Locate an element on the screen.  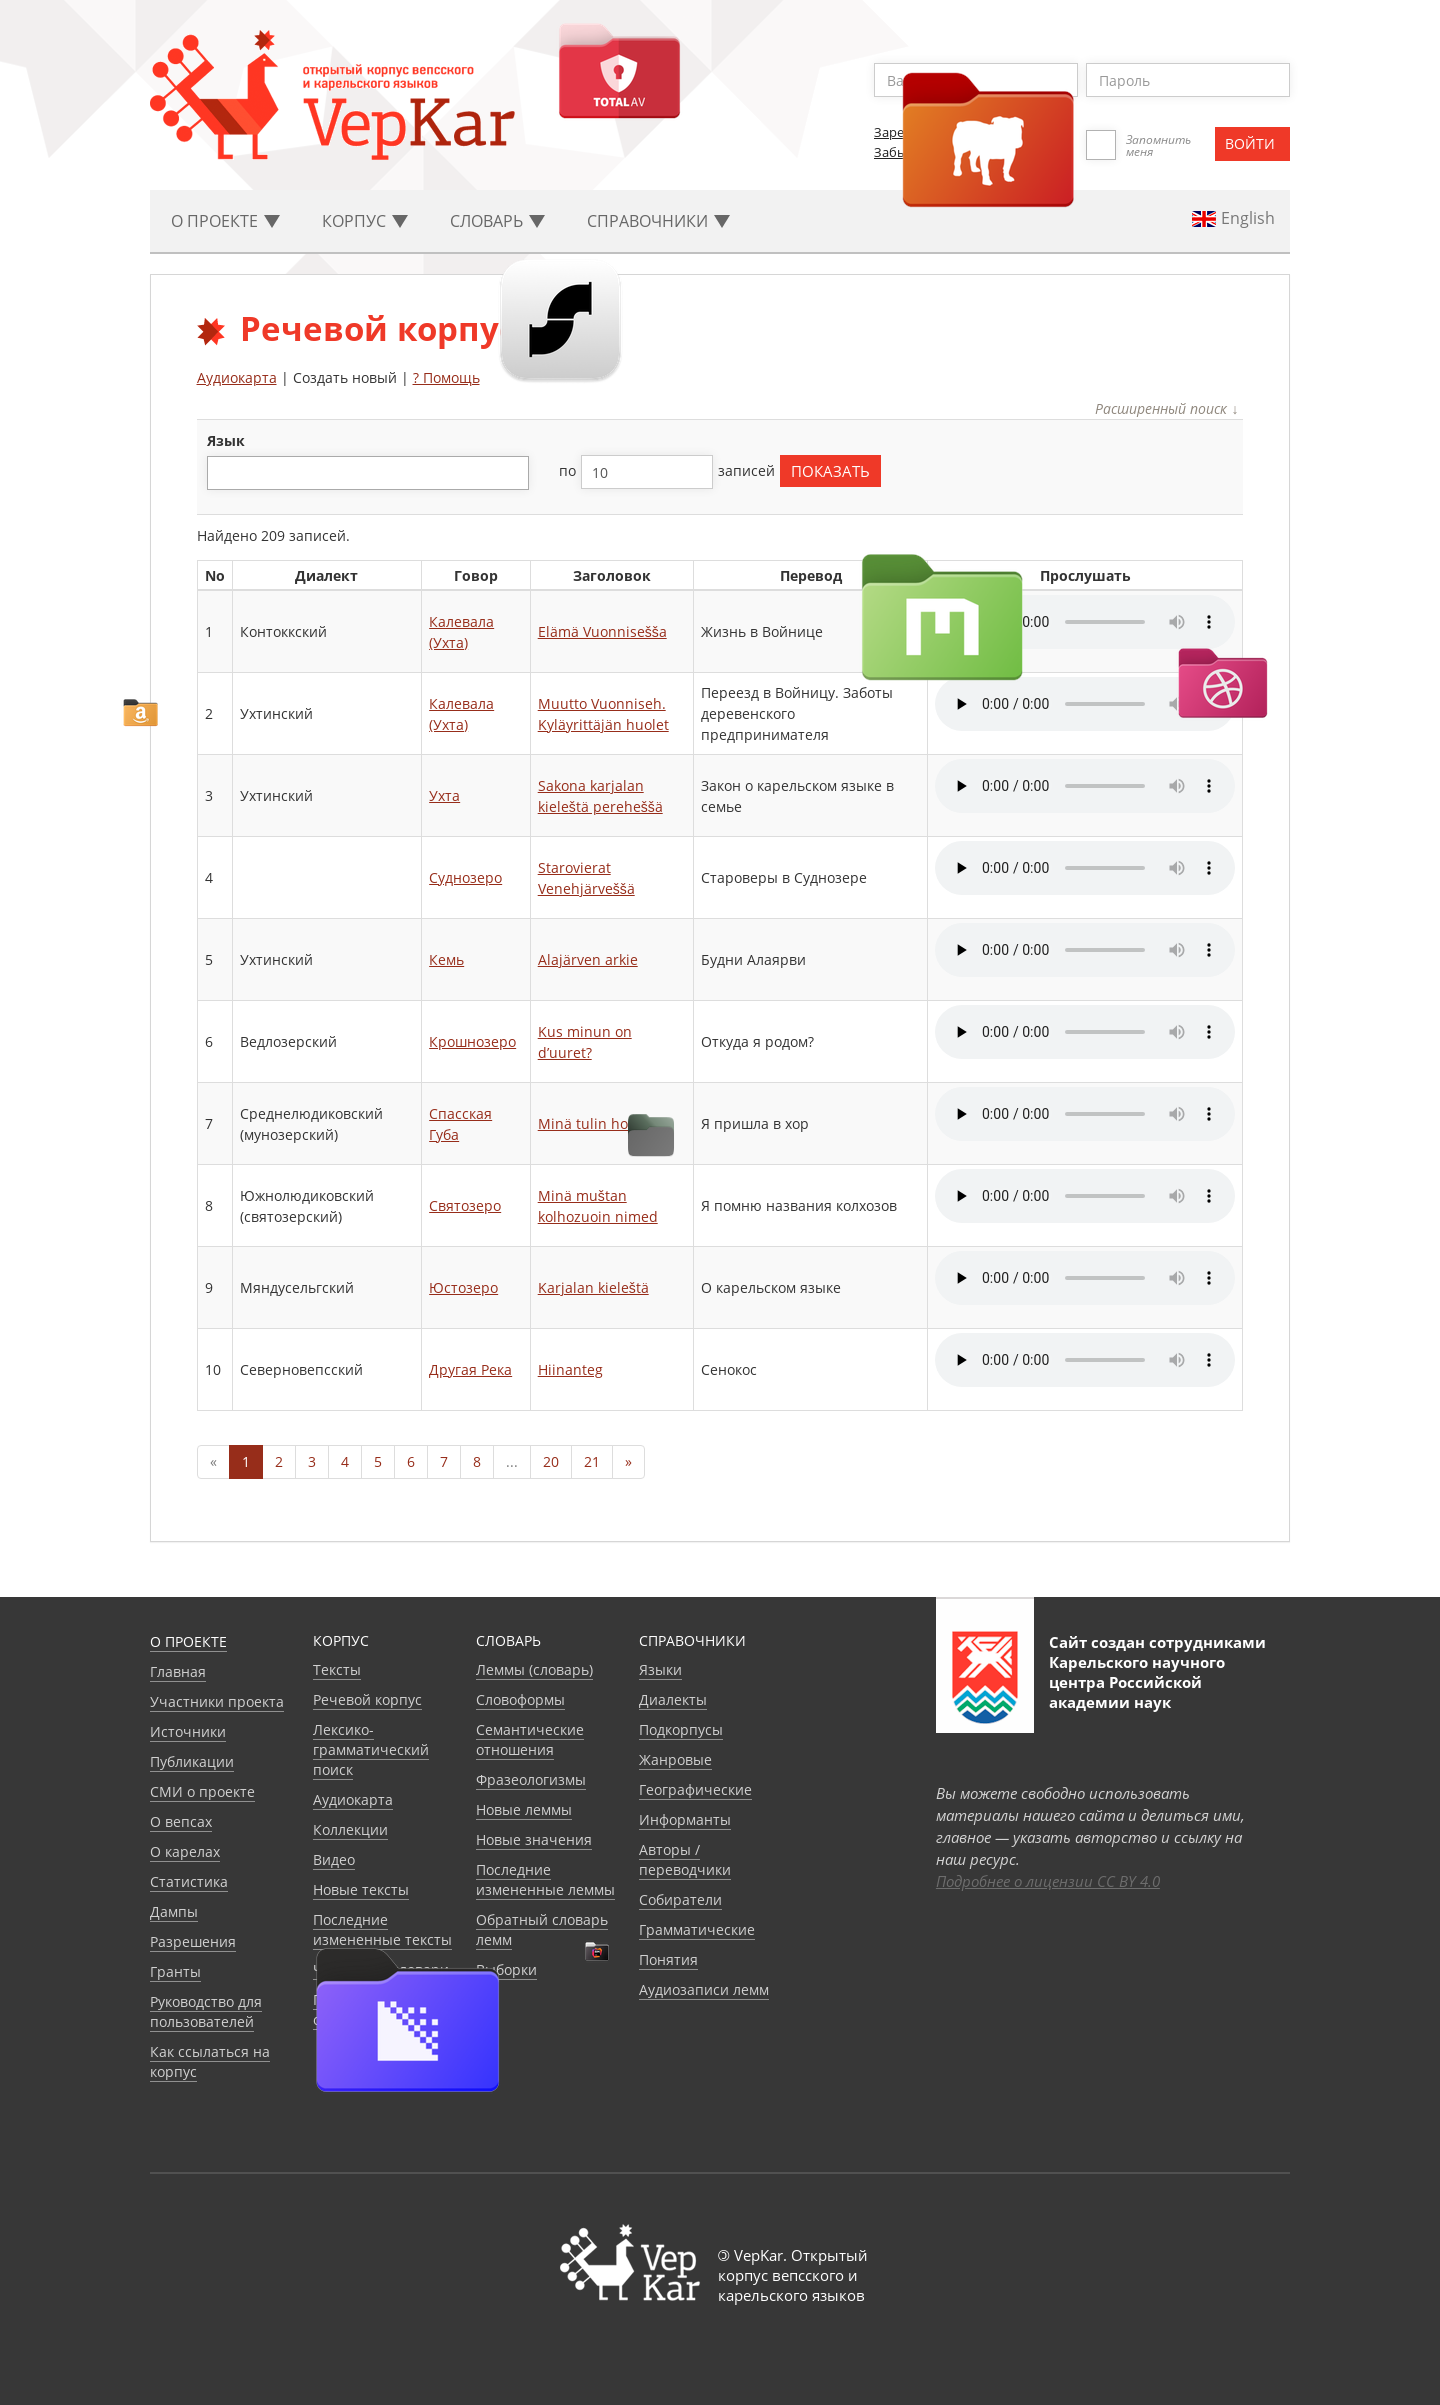
open bullguard antivirus folder is located at coordinates (987, 144).